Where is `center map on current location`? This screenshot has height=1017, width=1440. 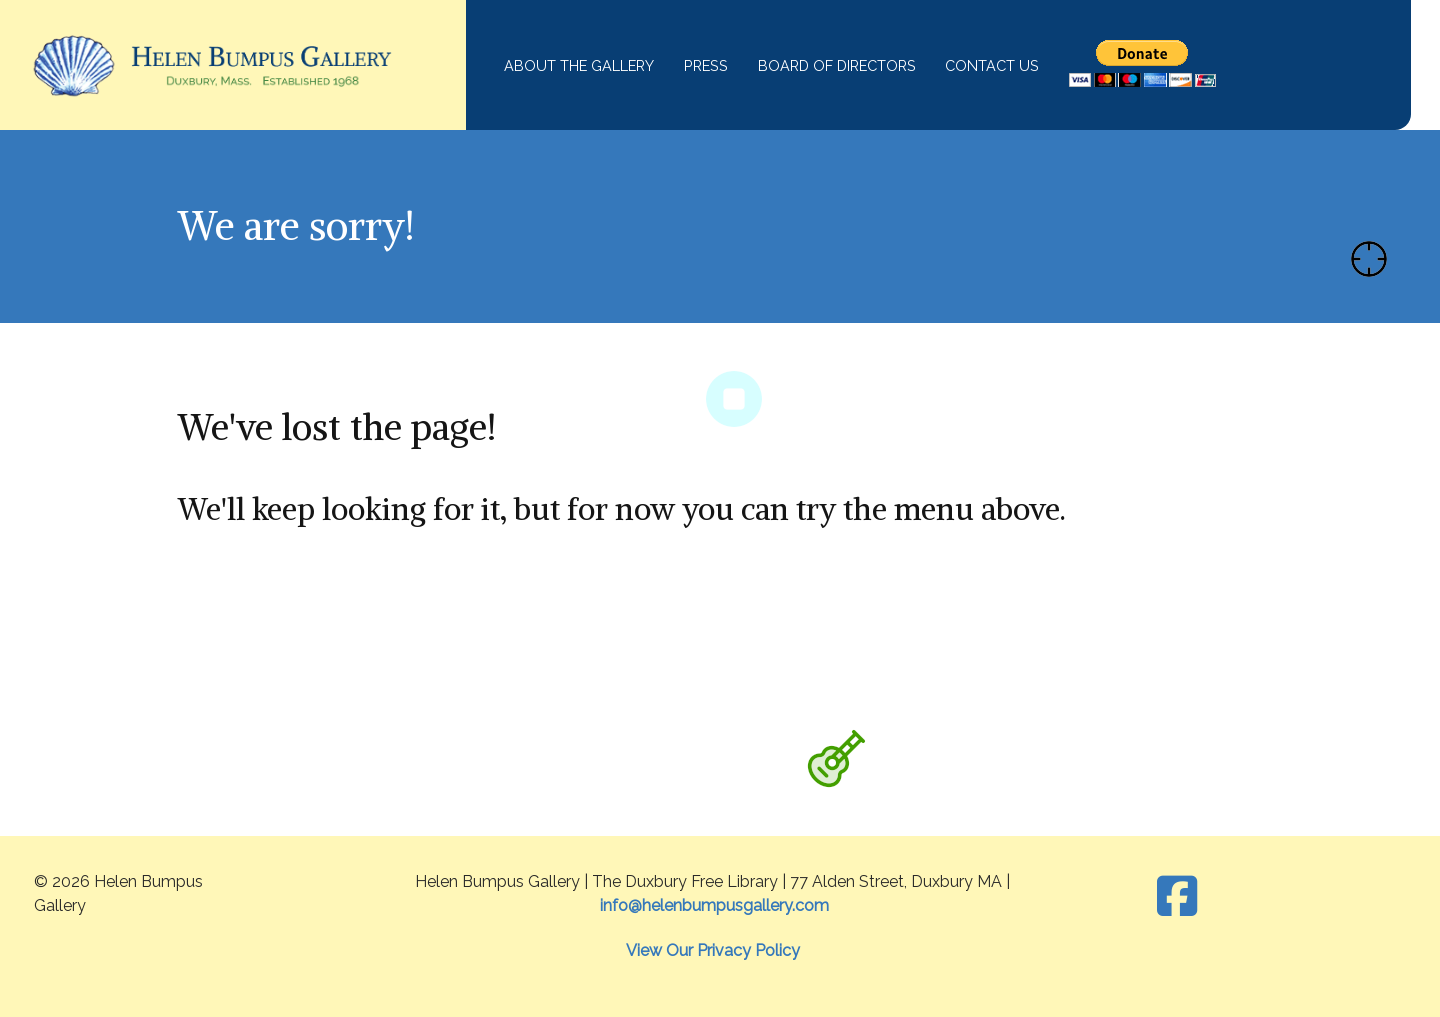 center map on current location is located at coordinates (1369, 259).